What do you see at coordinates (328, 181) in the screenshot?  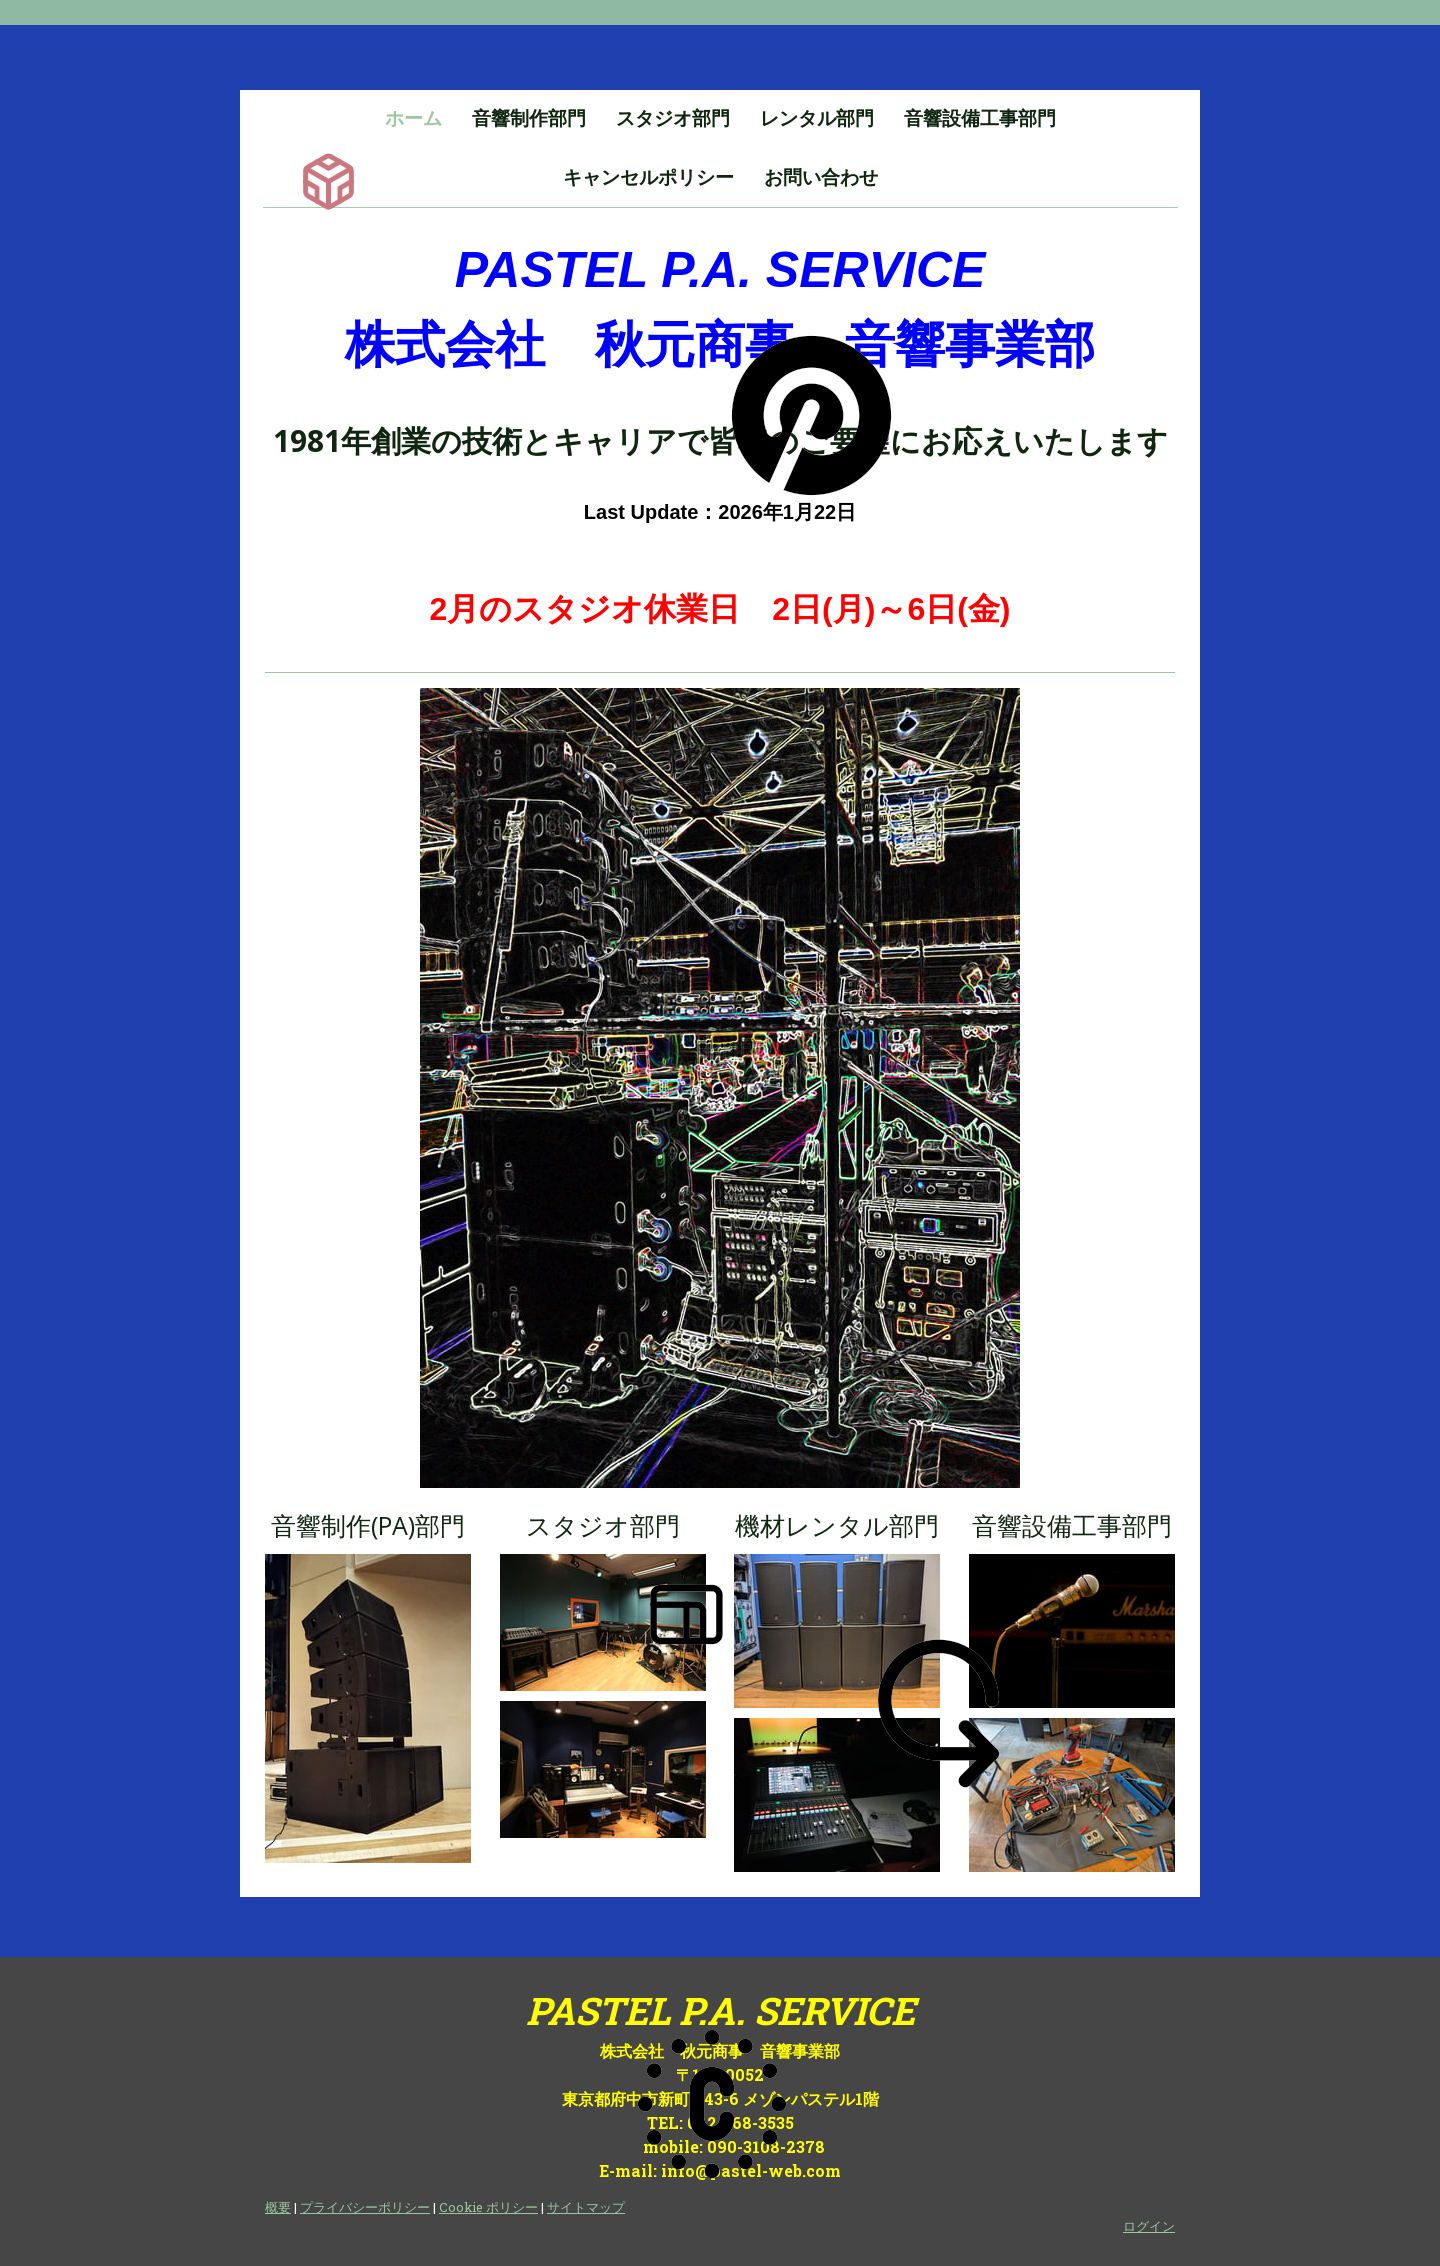 I see `open codesandbox development environment` at bounding box center [328, 181].